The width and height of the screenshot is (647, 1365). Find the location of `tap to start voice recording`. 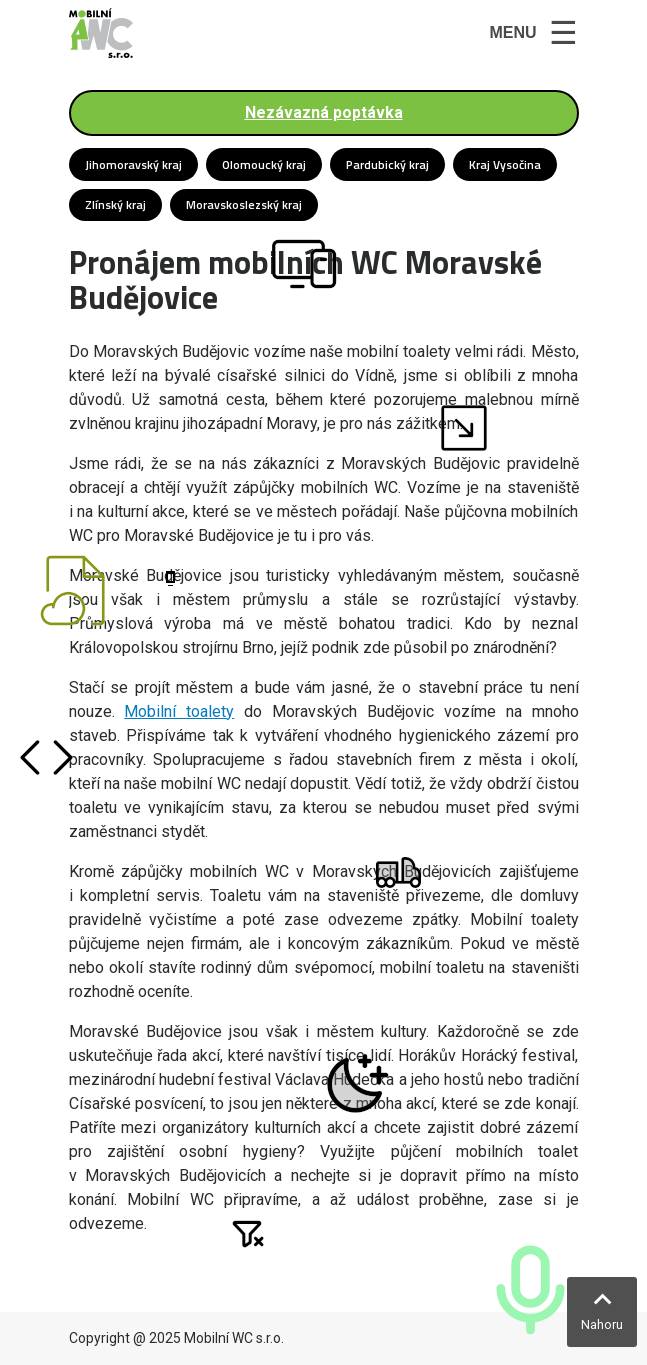

tap to start voice recording is located at coordinates (530, 1288).